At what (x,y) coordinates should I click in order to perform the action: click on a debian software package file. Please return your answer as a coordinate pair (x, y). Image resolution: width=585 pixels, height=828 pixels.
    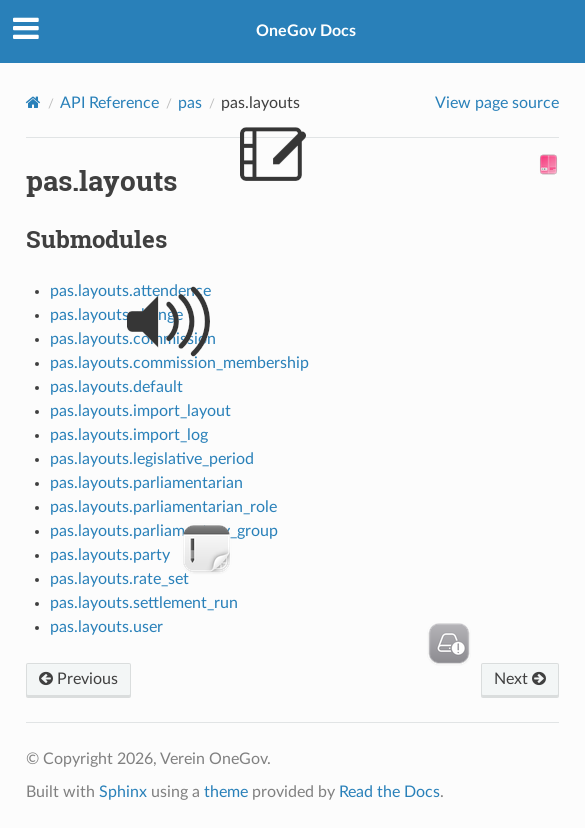
    Looking at the image, I should click on (548, 164).